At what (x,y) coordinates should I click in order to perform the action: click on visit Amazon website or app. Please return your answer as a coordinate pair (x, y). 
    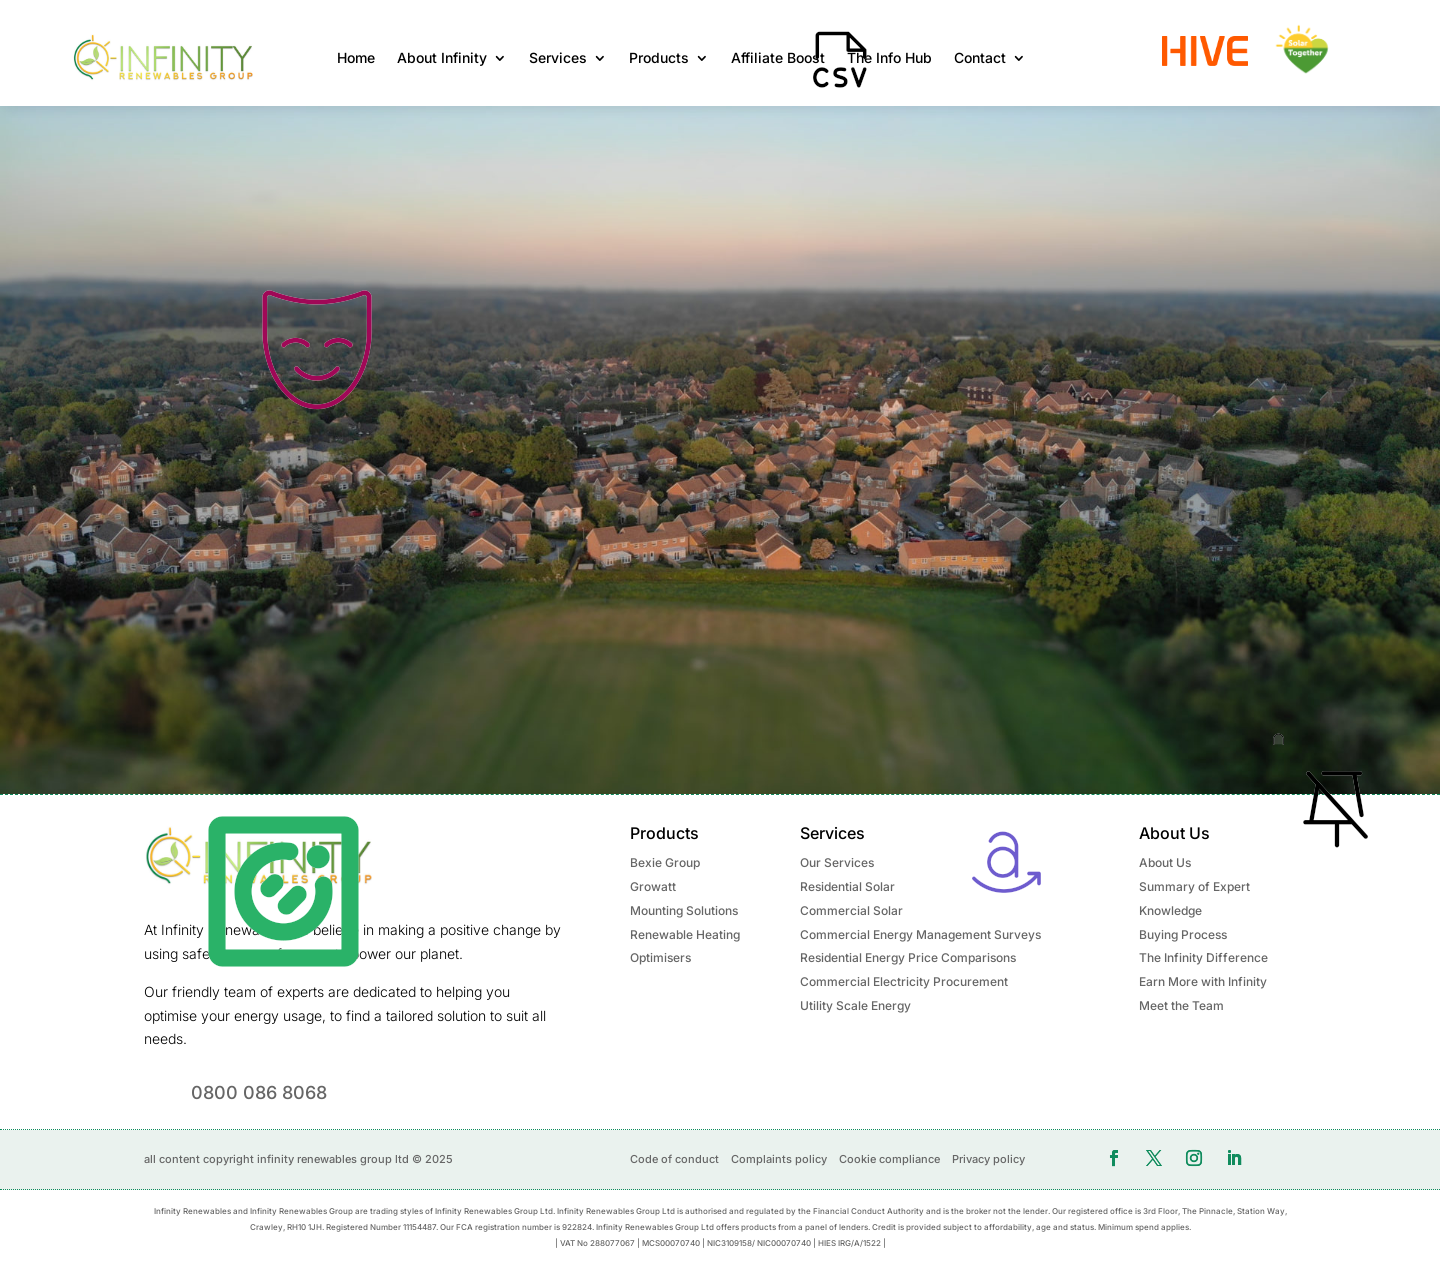
    Looking at the image, I should click on (1004, 861).